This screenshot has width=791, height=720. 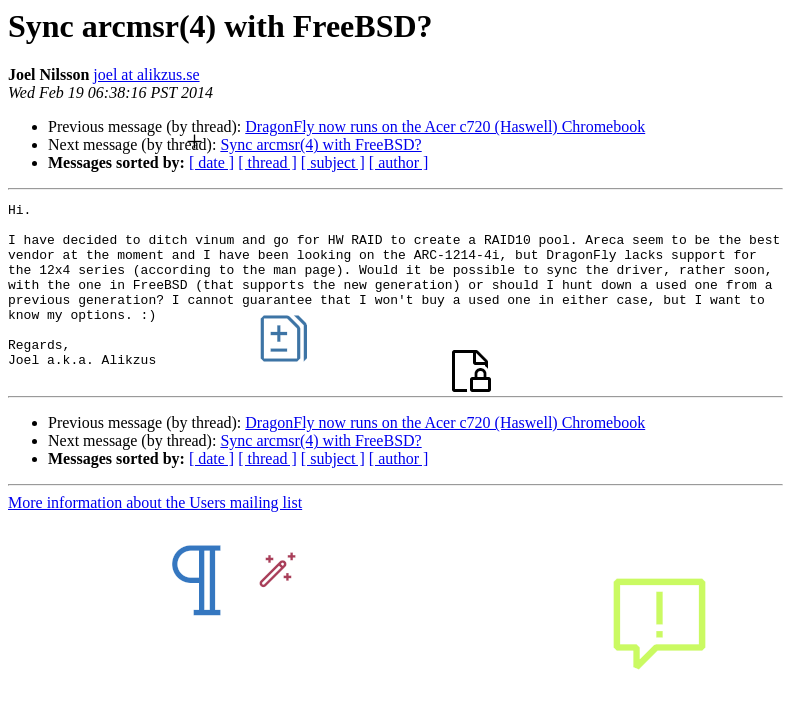 I want to click on apply automatic formatting or enhancements, so click(x=277, y=570).